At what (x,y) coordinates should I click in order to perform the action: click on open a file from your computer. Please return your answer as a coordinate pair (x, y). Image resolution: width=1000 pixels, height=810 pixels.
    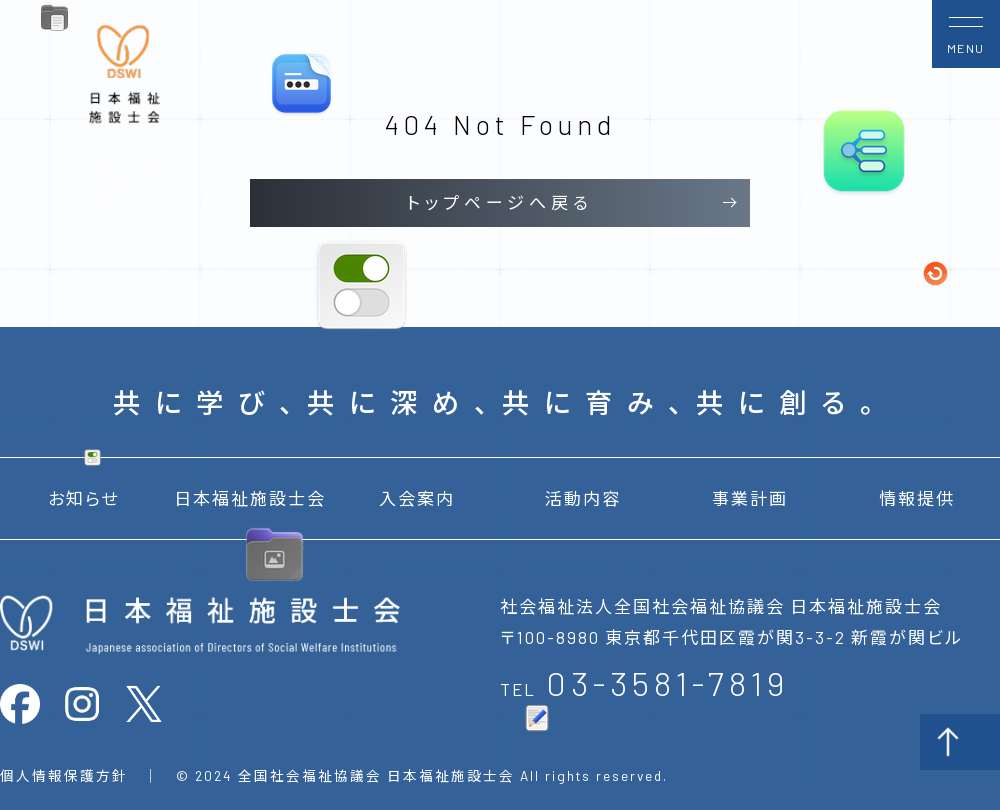
    Looking at the image, I should click on (54, 17).